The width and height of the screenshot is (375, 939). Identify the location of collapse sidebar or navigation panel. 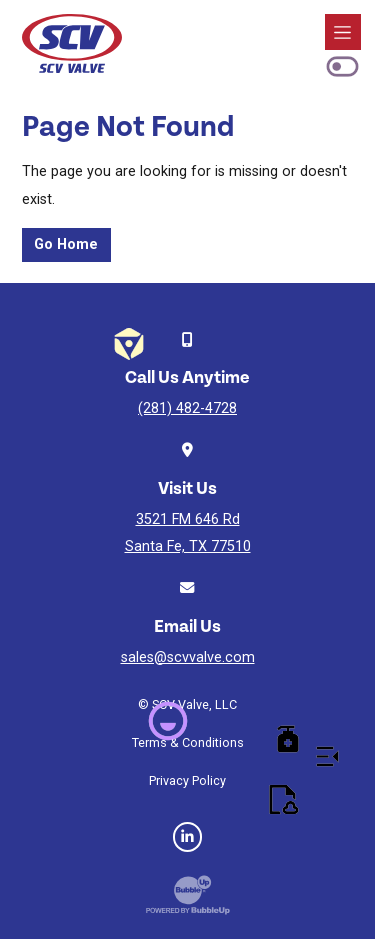
(327, 756).